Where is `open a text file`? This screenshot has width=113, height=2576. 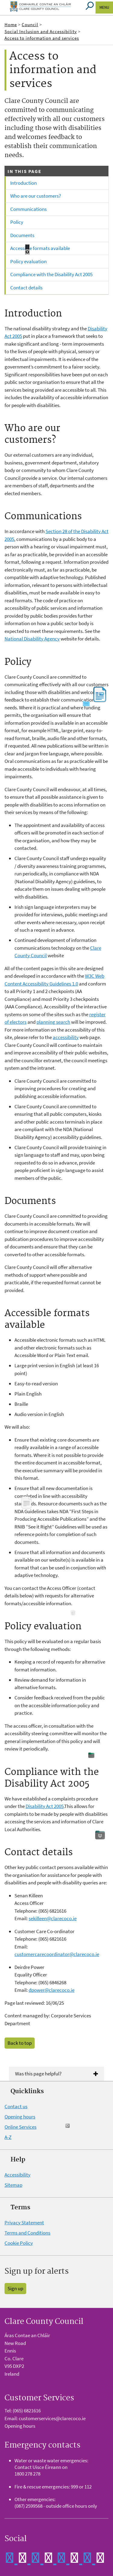 open a text file is located at coordinates (27, 1502).